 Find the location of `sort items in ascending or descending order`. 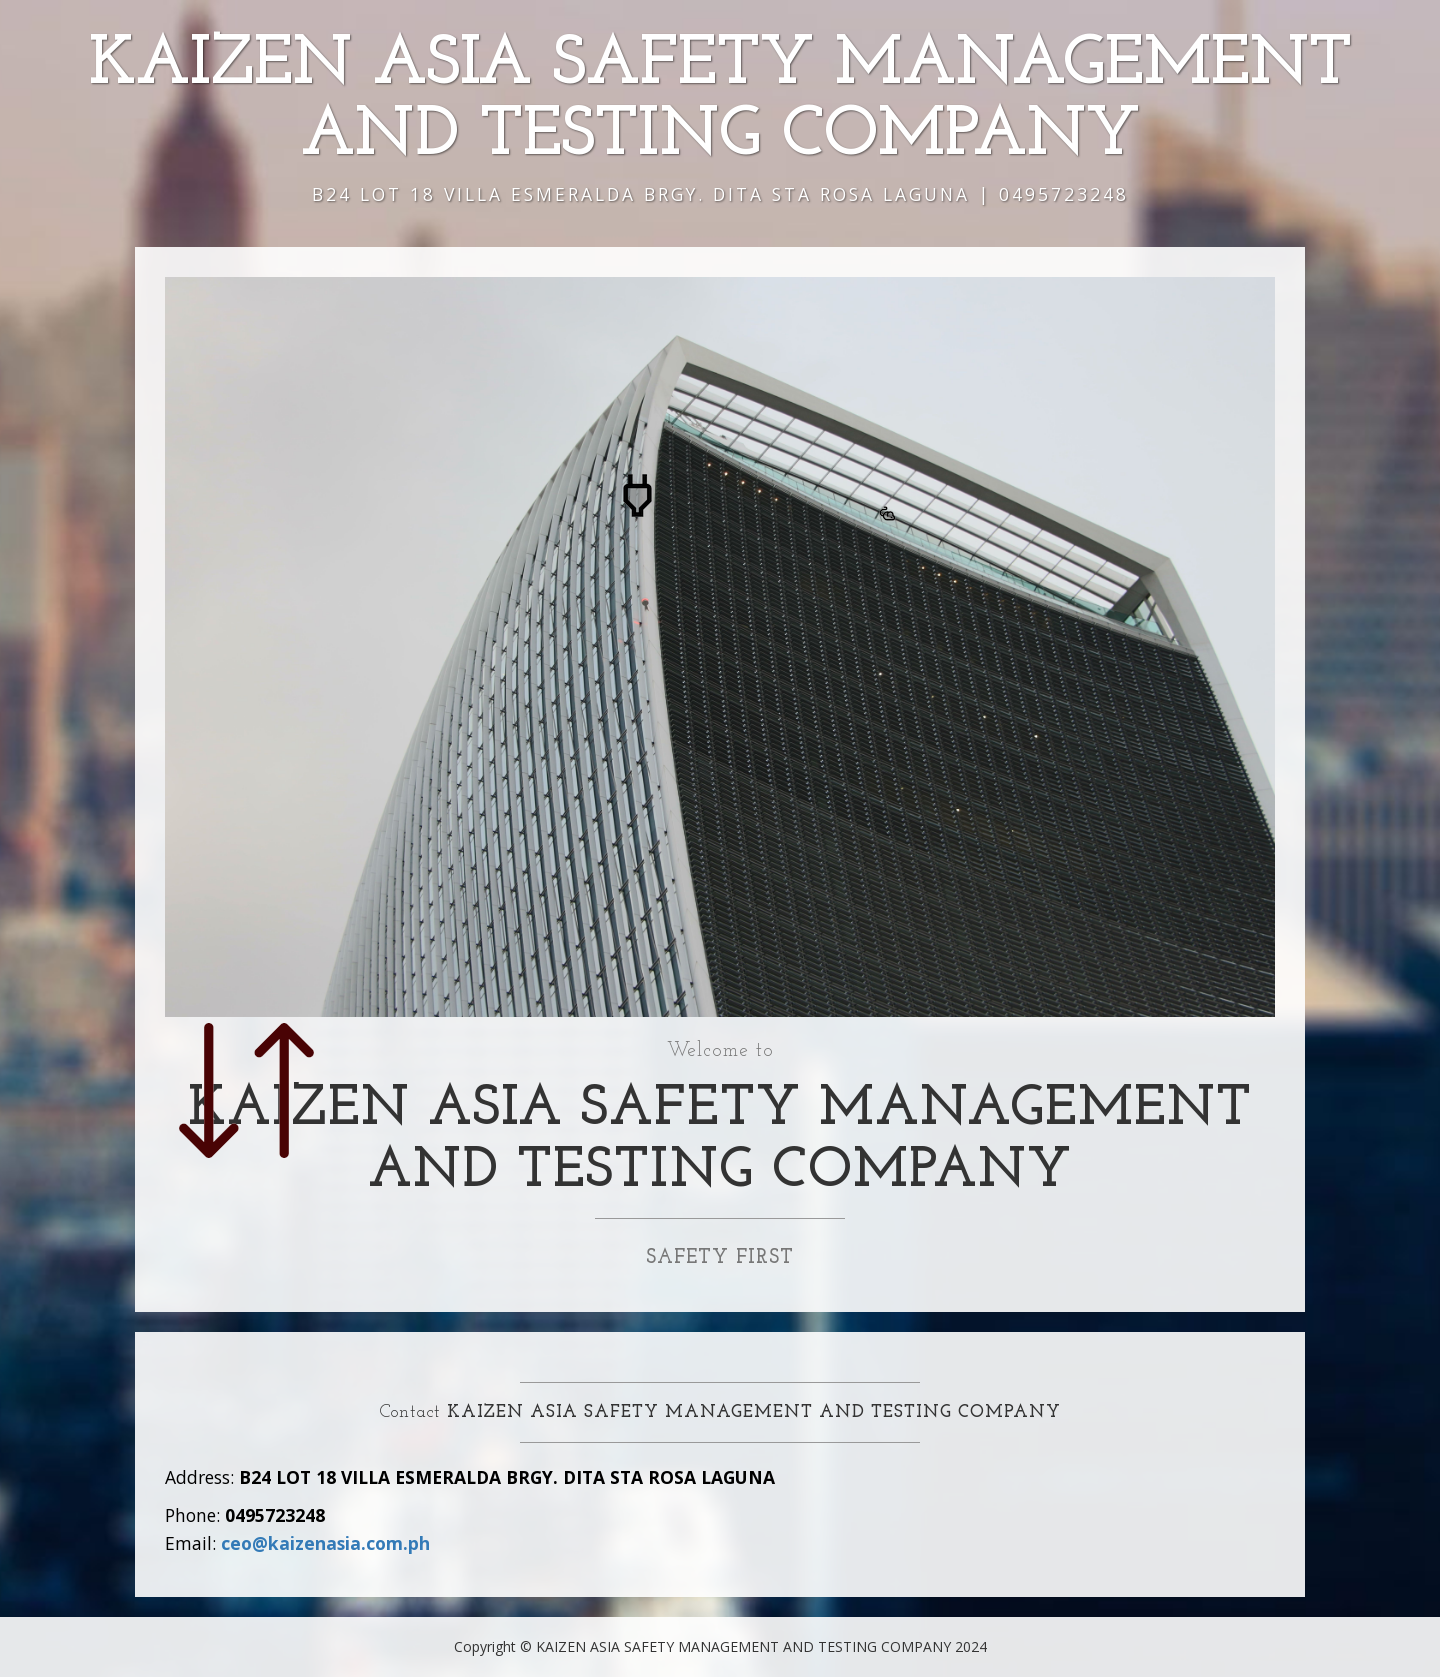

sort items in ascending or descending order is located at coordinates (246, 1090).